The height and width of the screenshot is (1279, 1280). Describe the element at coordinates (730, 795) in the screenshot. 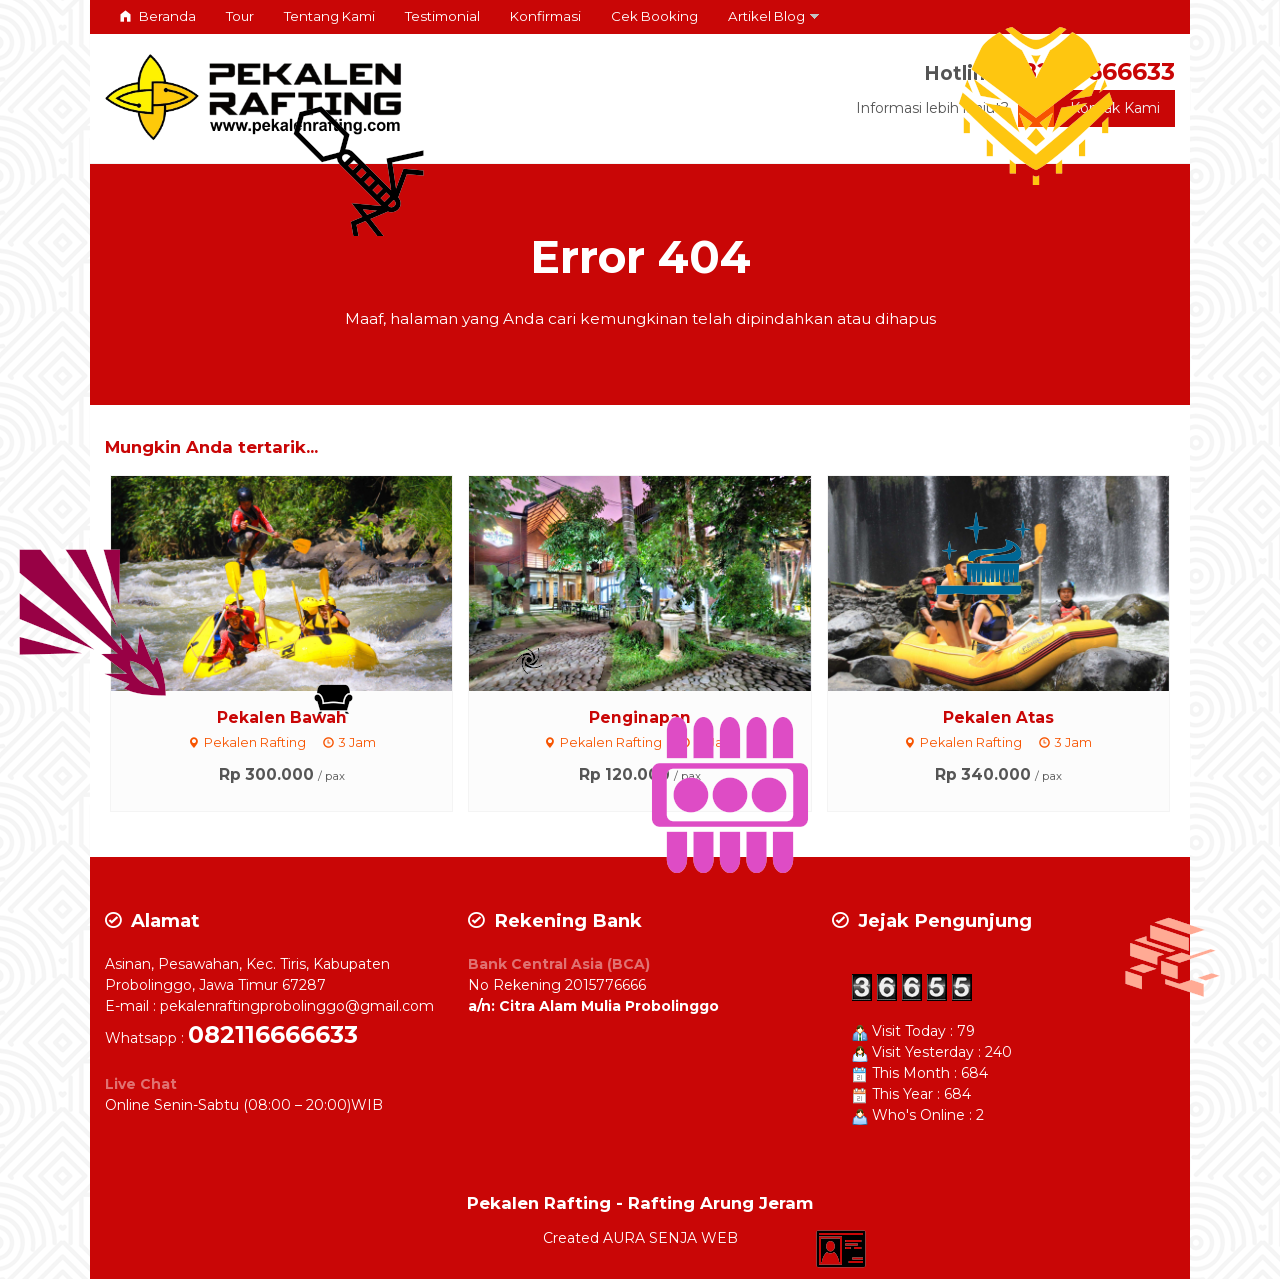

I see `represents a microchip or processor component` at that location.